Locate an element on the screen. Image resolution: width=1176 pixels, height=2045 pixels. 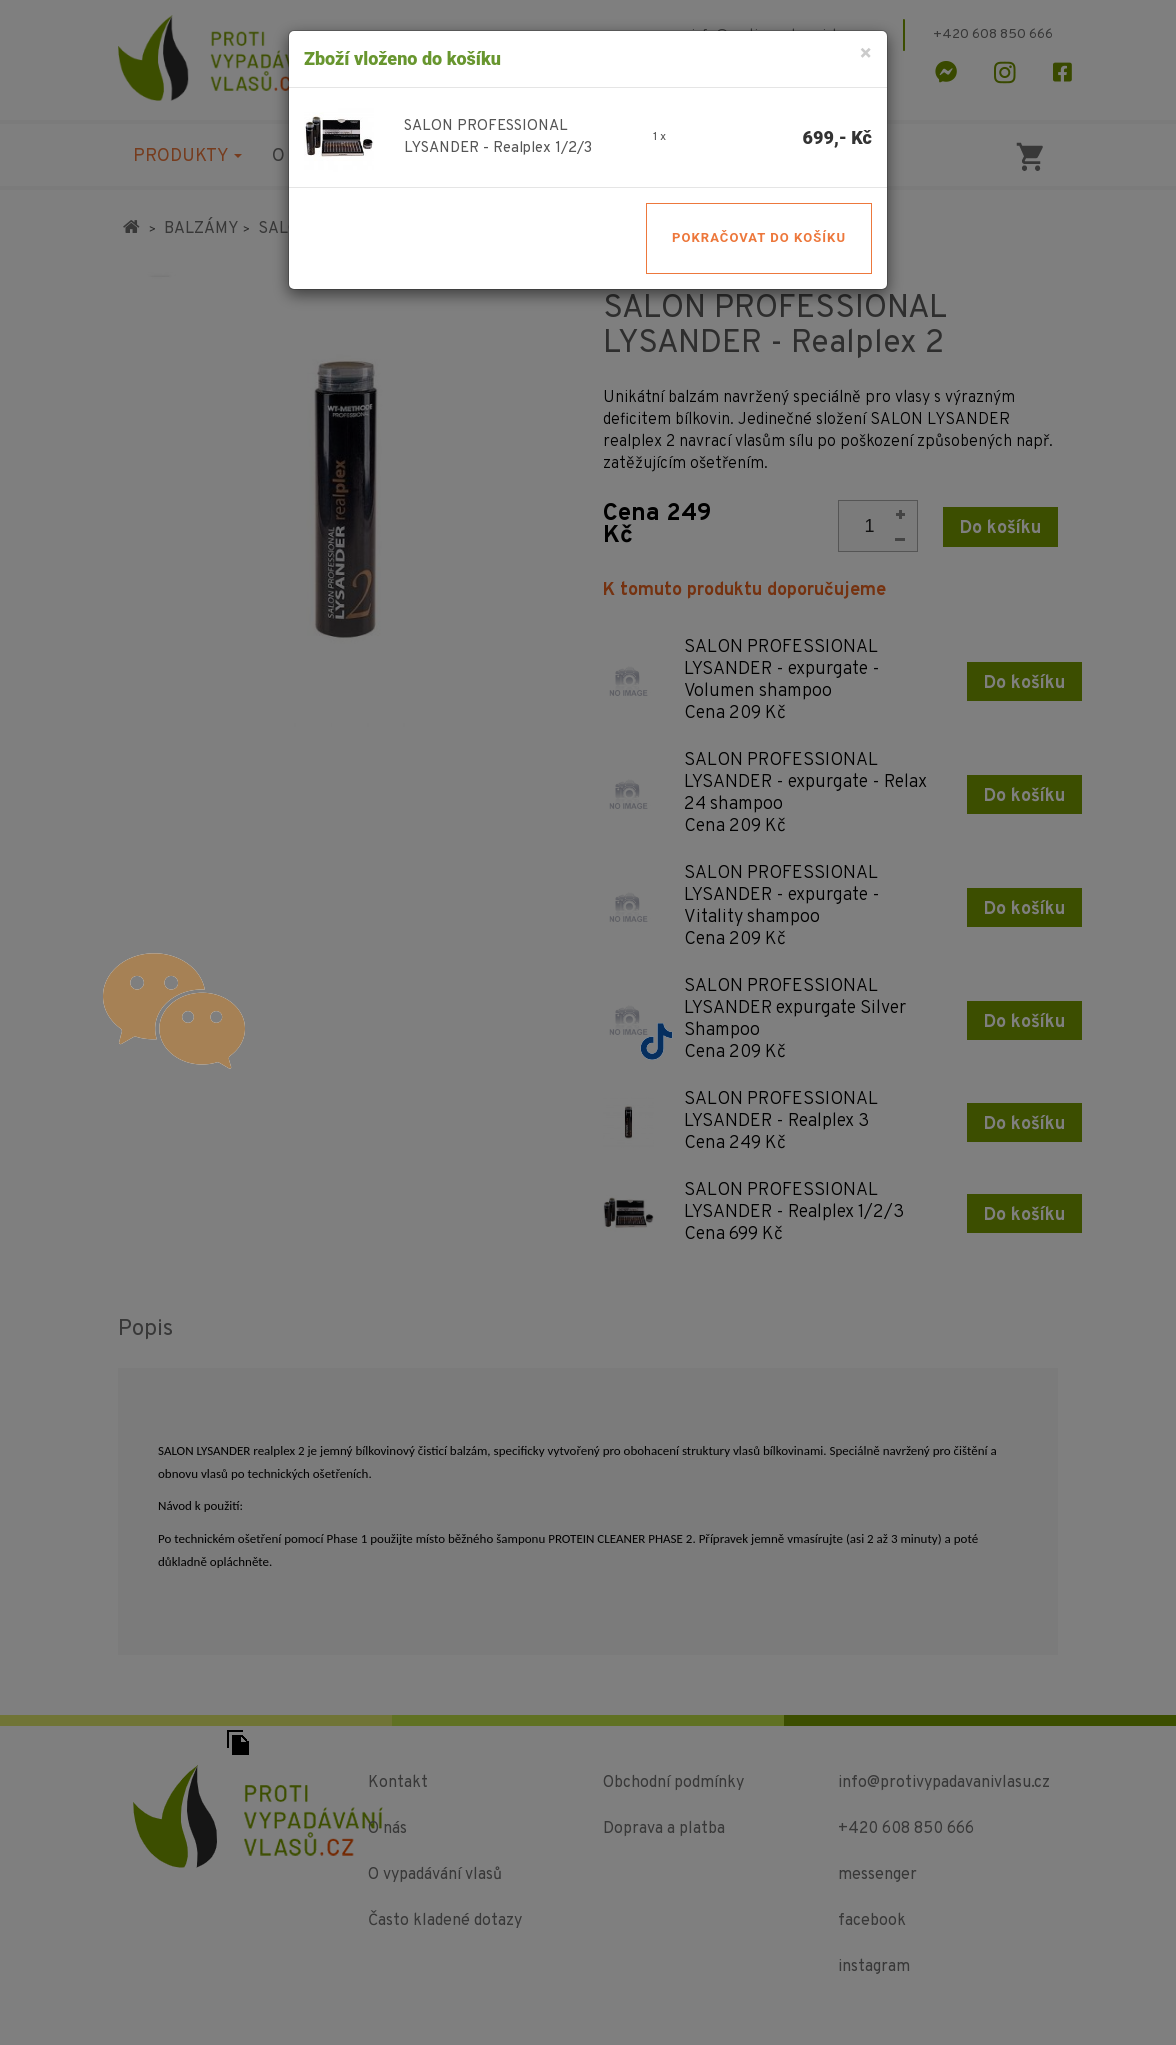
copy file to clipboard is located at coordinates (238, 1742).